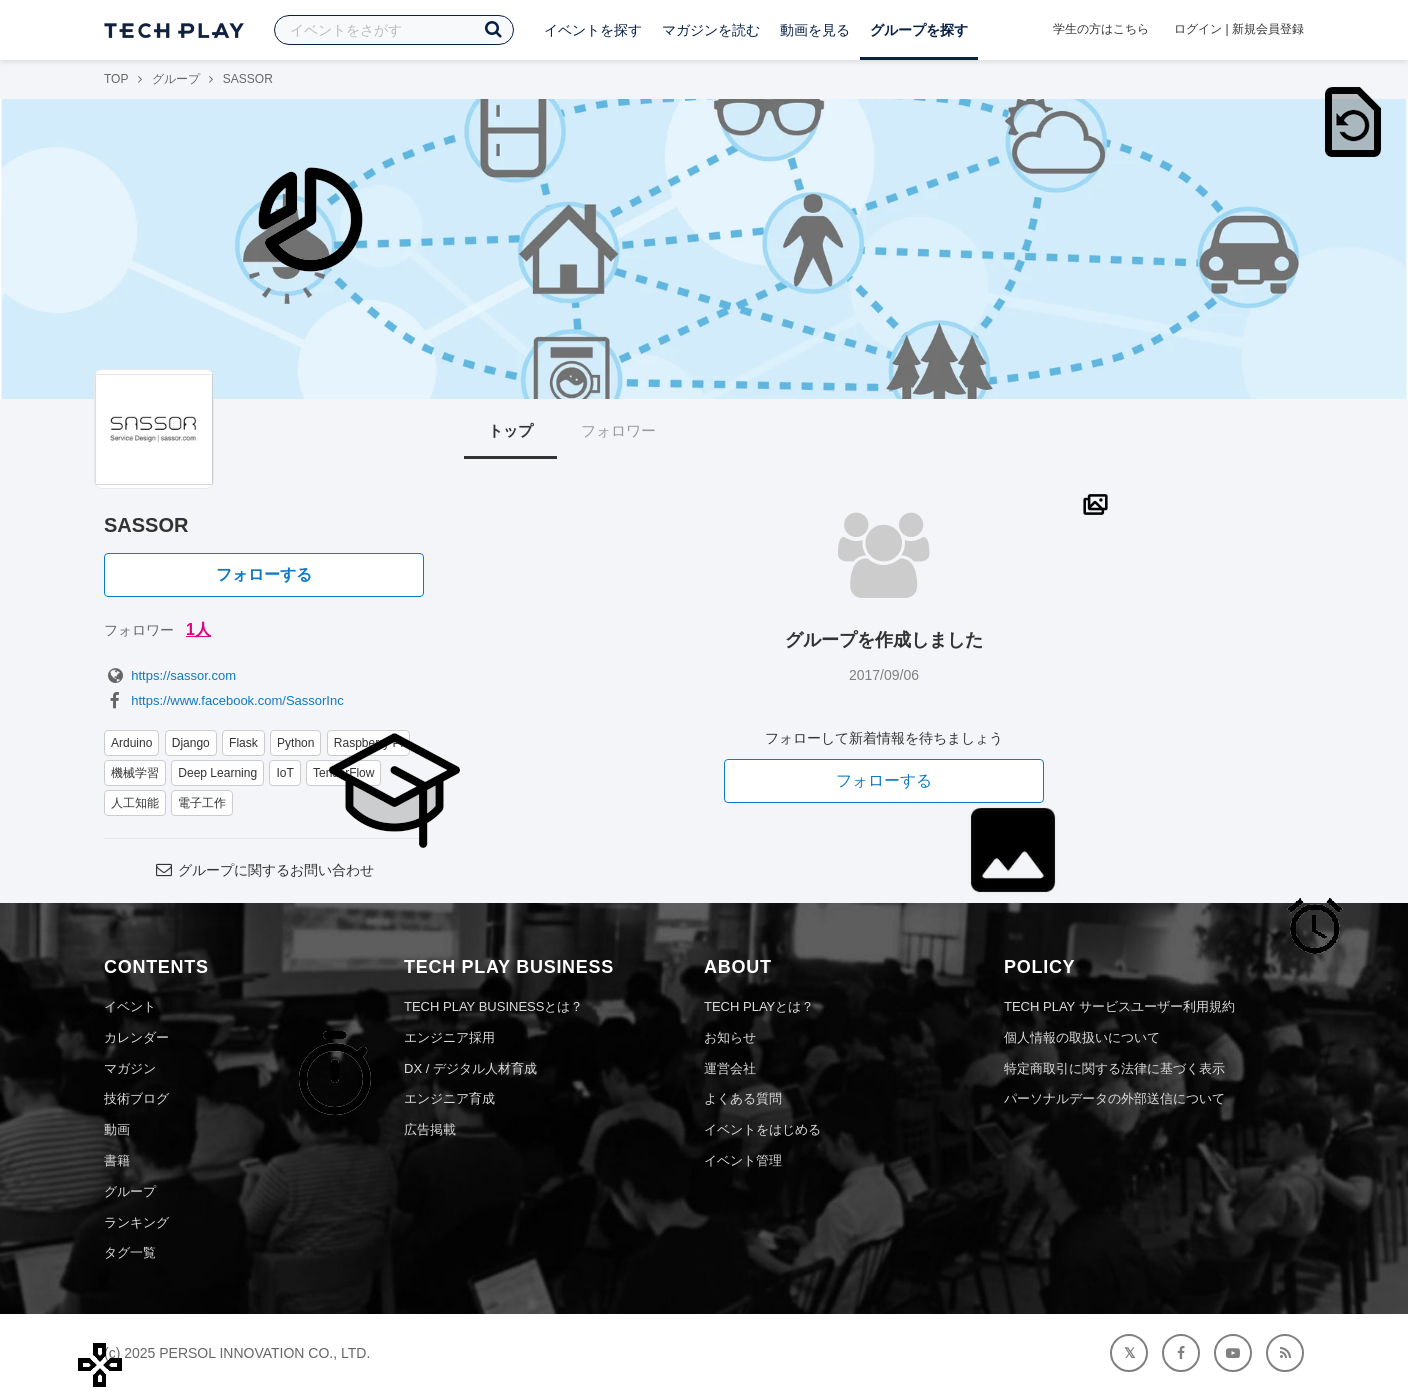 The image size is (1408, 1392). I want to click on restore a previous version of a document, so click(1353, 122).